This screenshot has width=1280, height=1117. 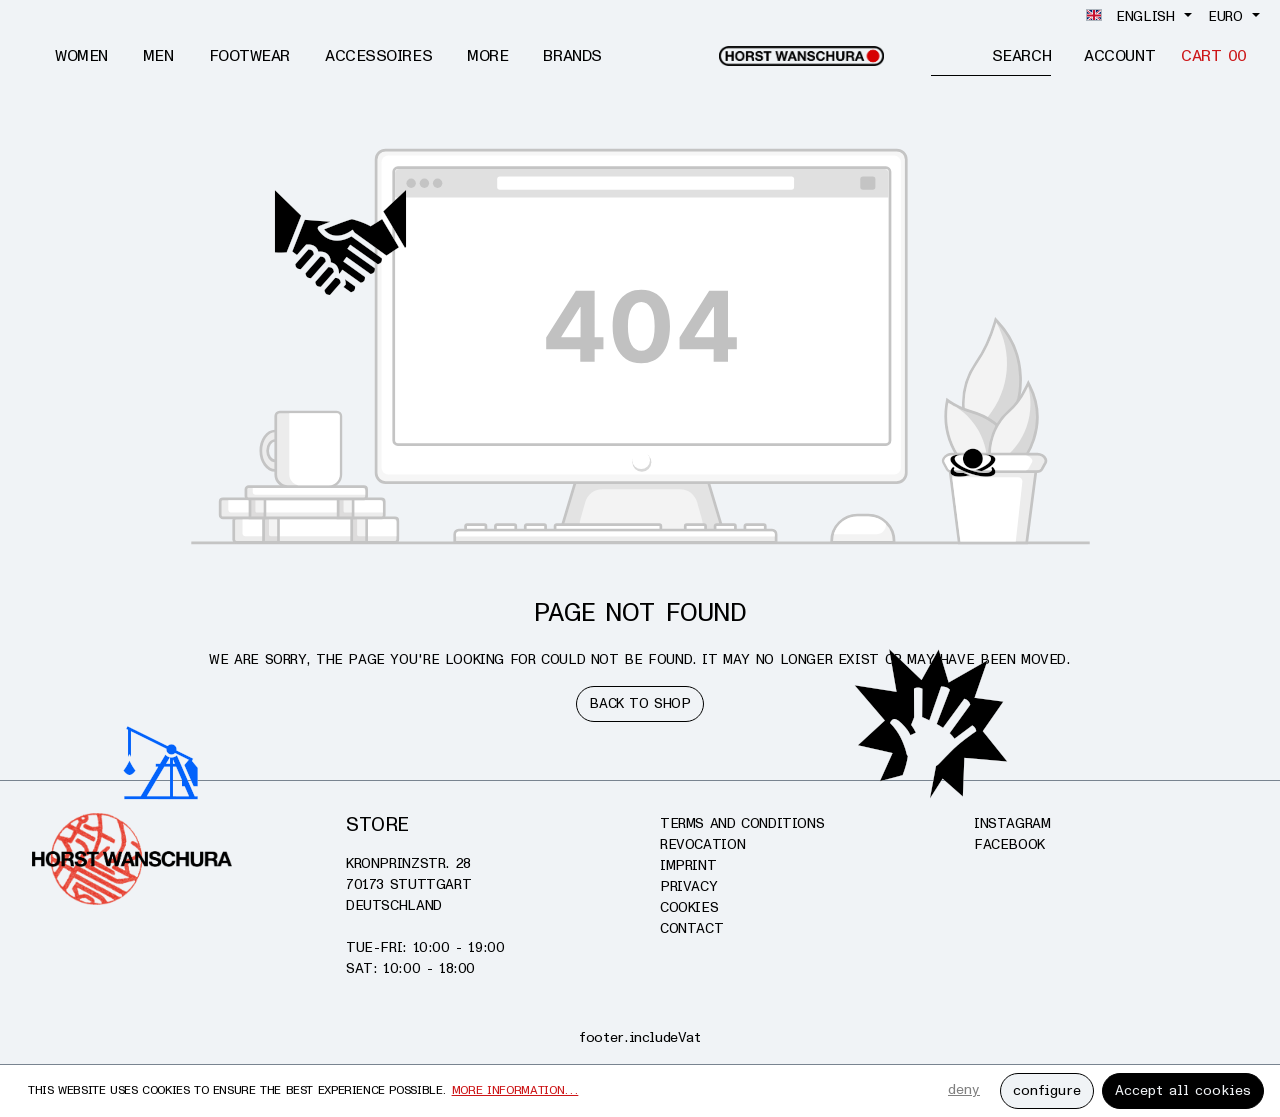 I want to click on launch projectile or siege weapon in game, so click(x=161, y=760).